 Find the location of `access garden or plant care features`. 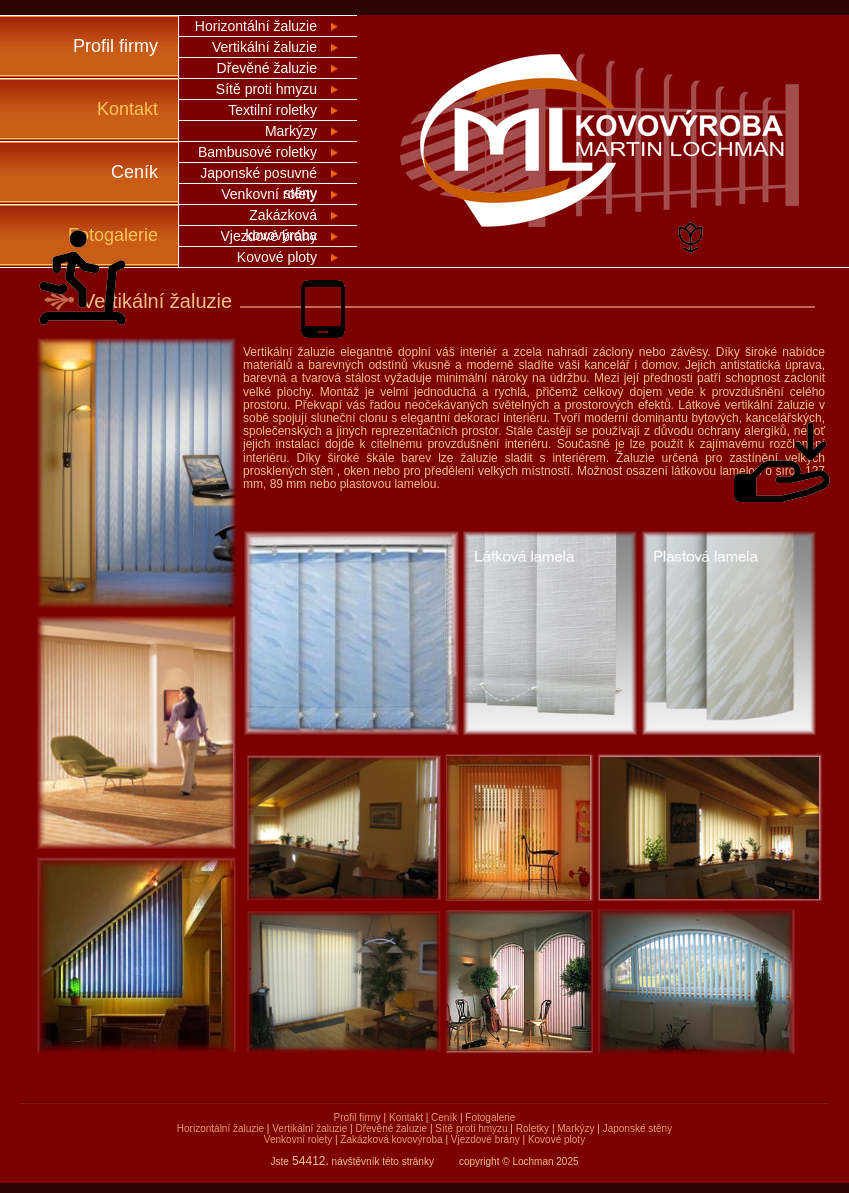

access garden or plant care features is located at coordinates (690, 237).